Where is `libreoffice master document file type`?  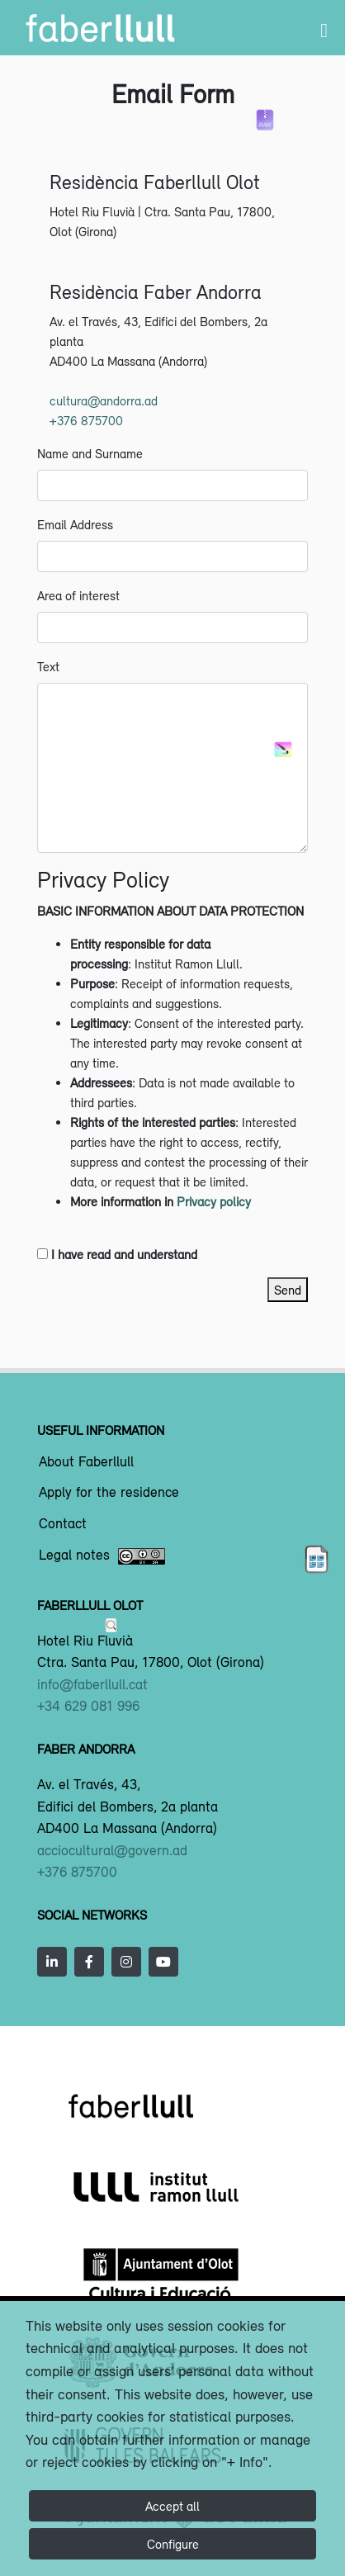
libreoffice master document file type is located at coordinates (316, 1559).